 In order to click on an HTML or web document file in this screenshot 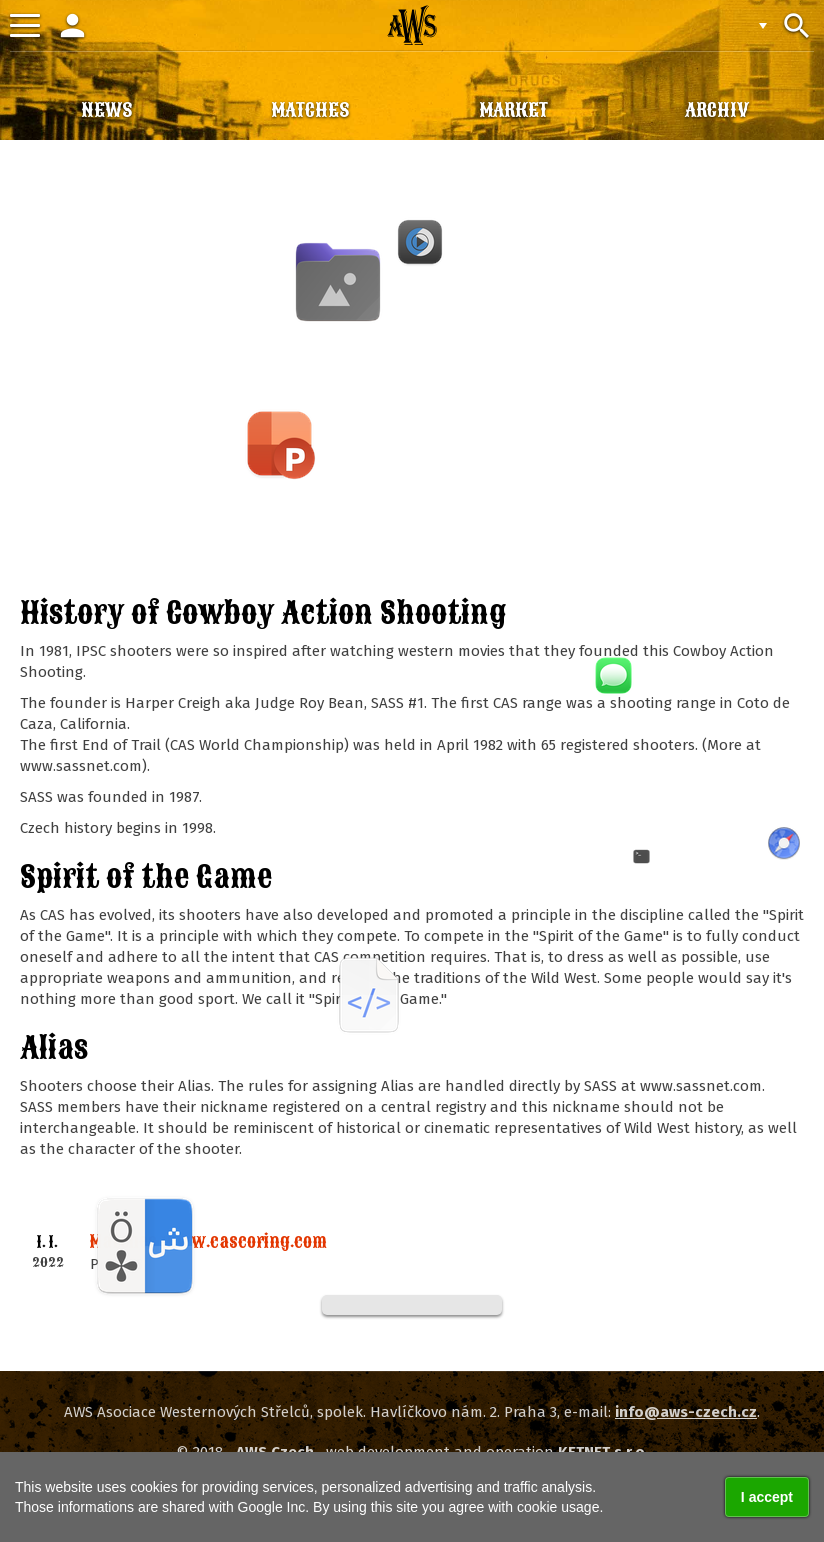, I will do `click(369, 995)`.